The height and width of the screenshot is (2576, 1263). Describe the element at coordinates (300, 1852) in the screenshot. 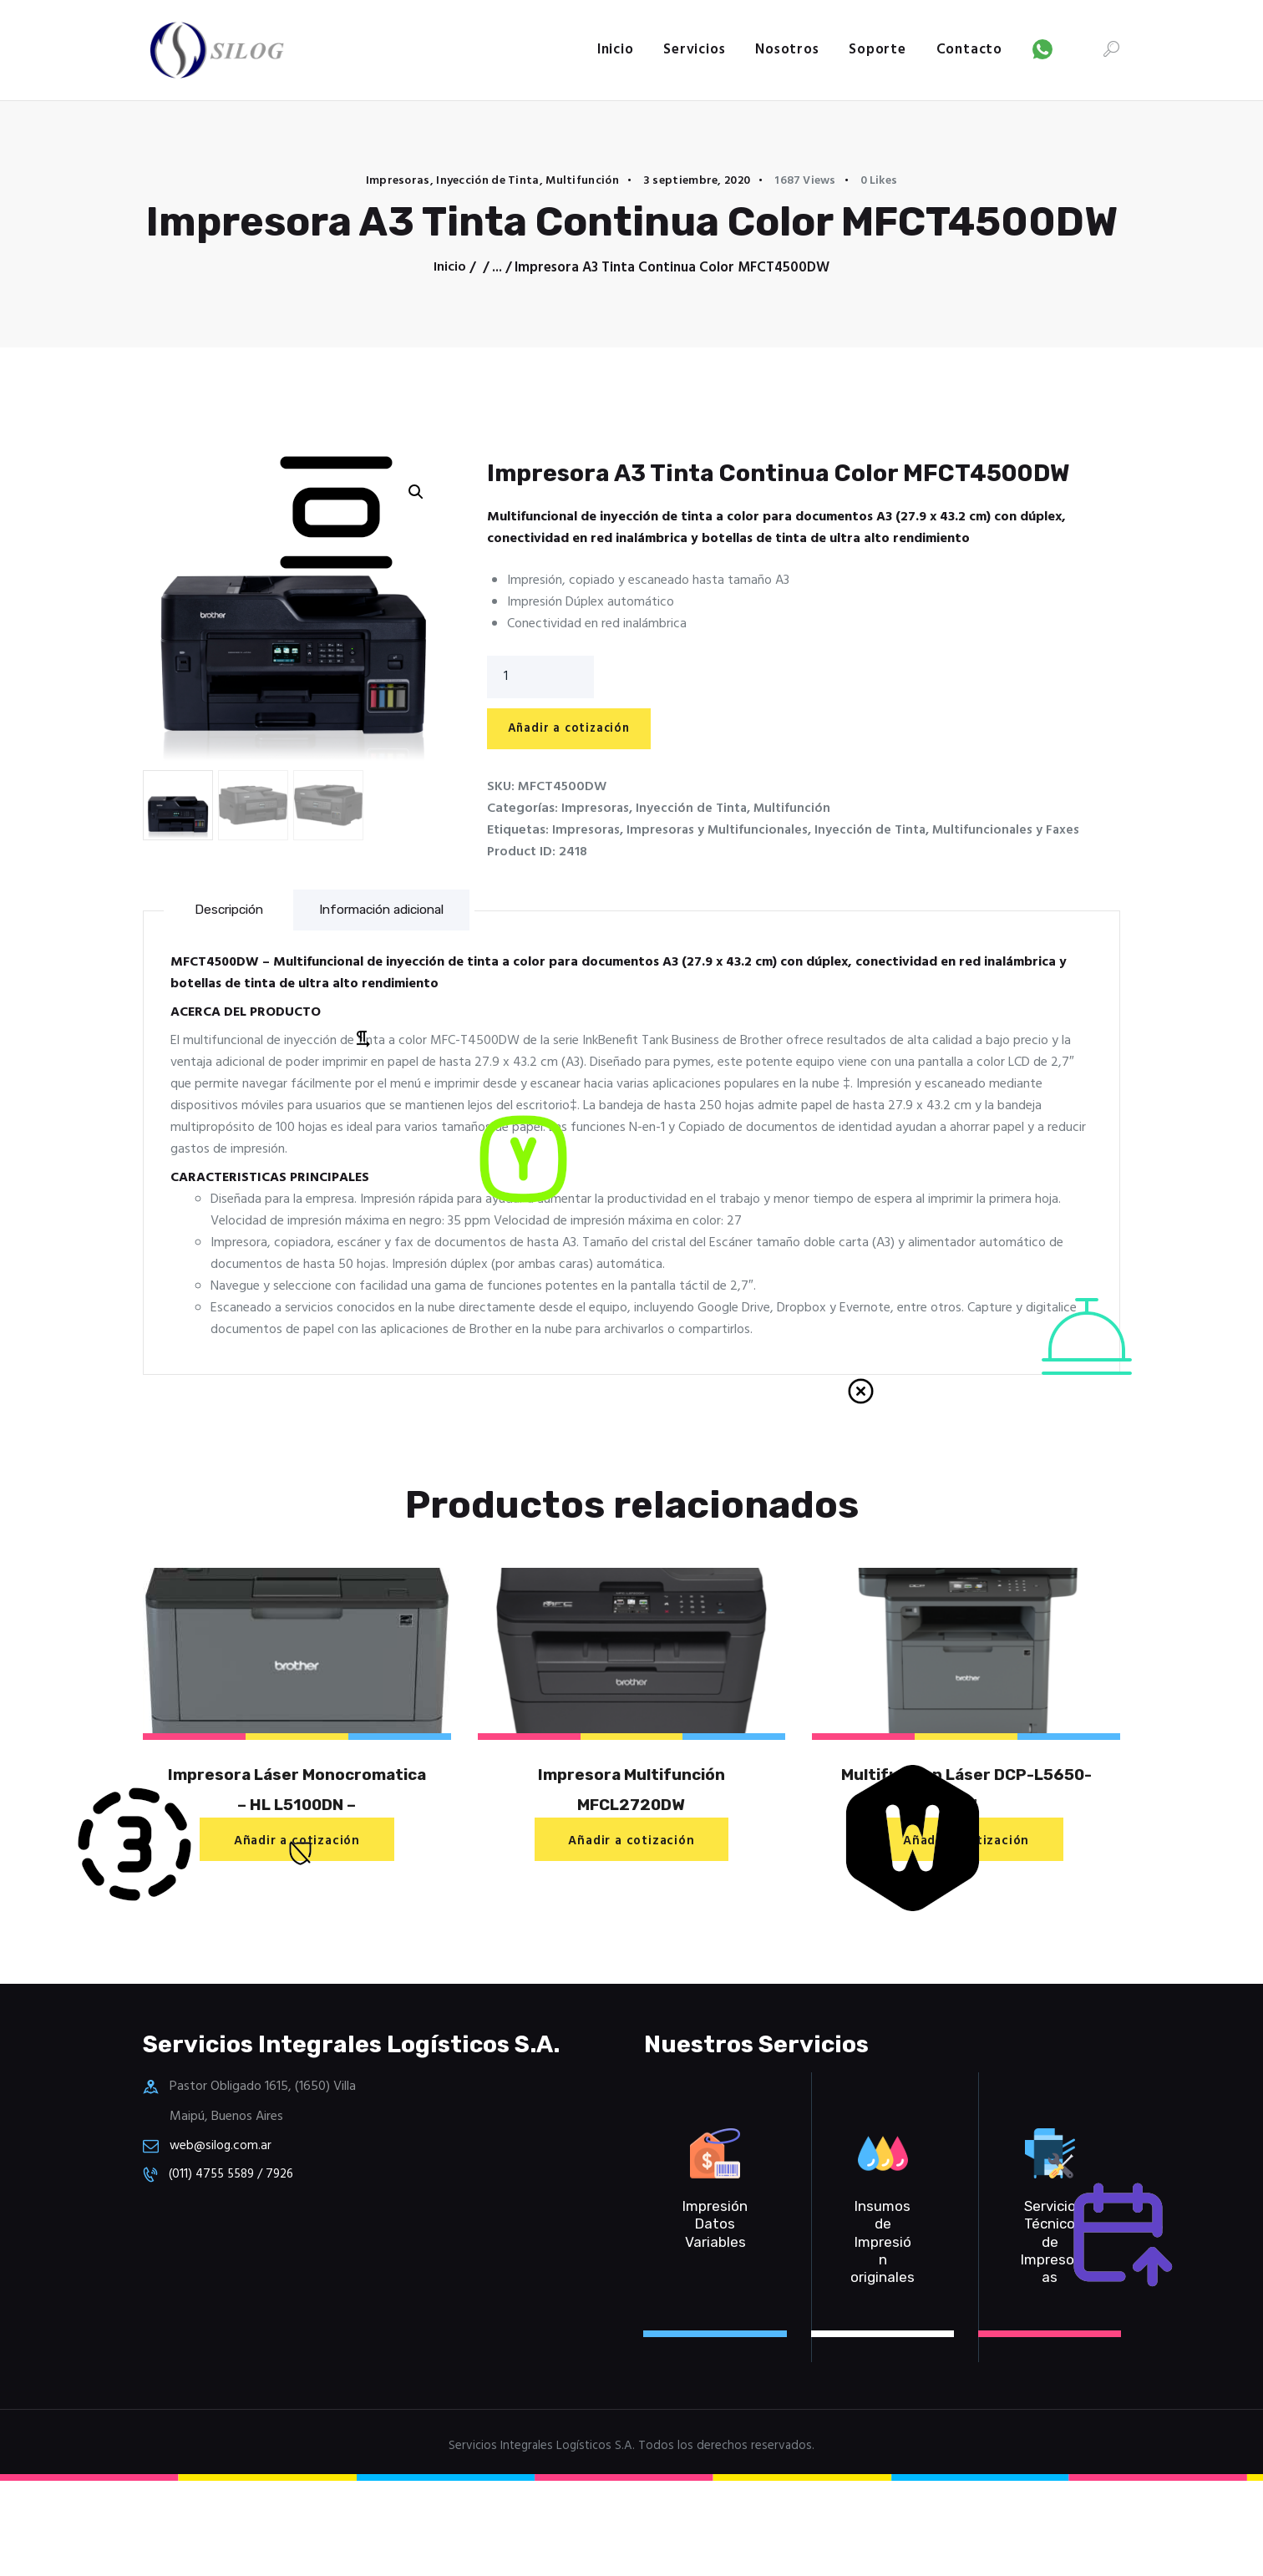

I see `security or protection is disabled` at that location.